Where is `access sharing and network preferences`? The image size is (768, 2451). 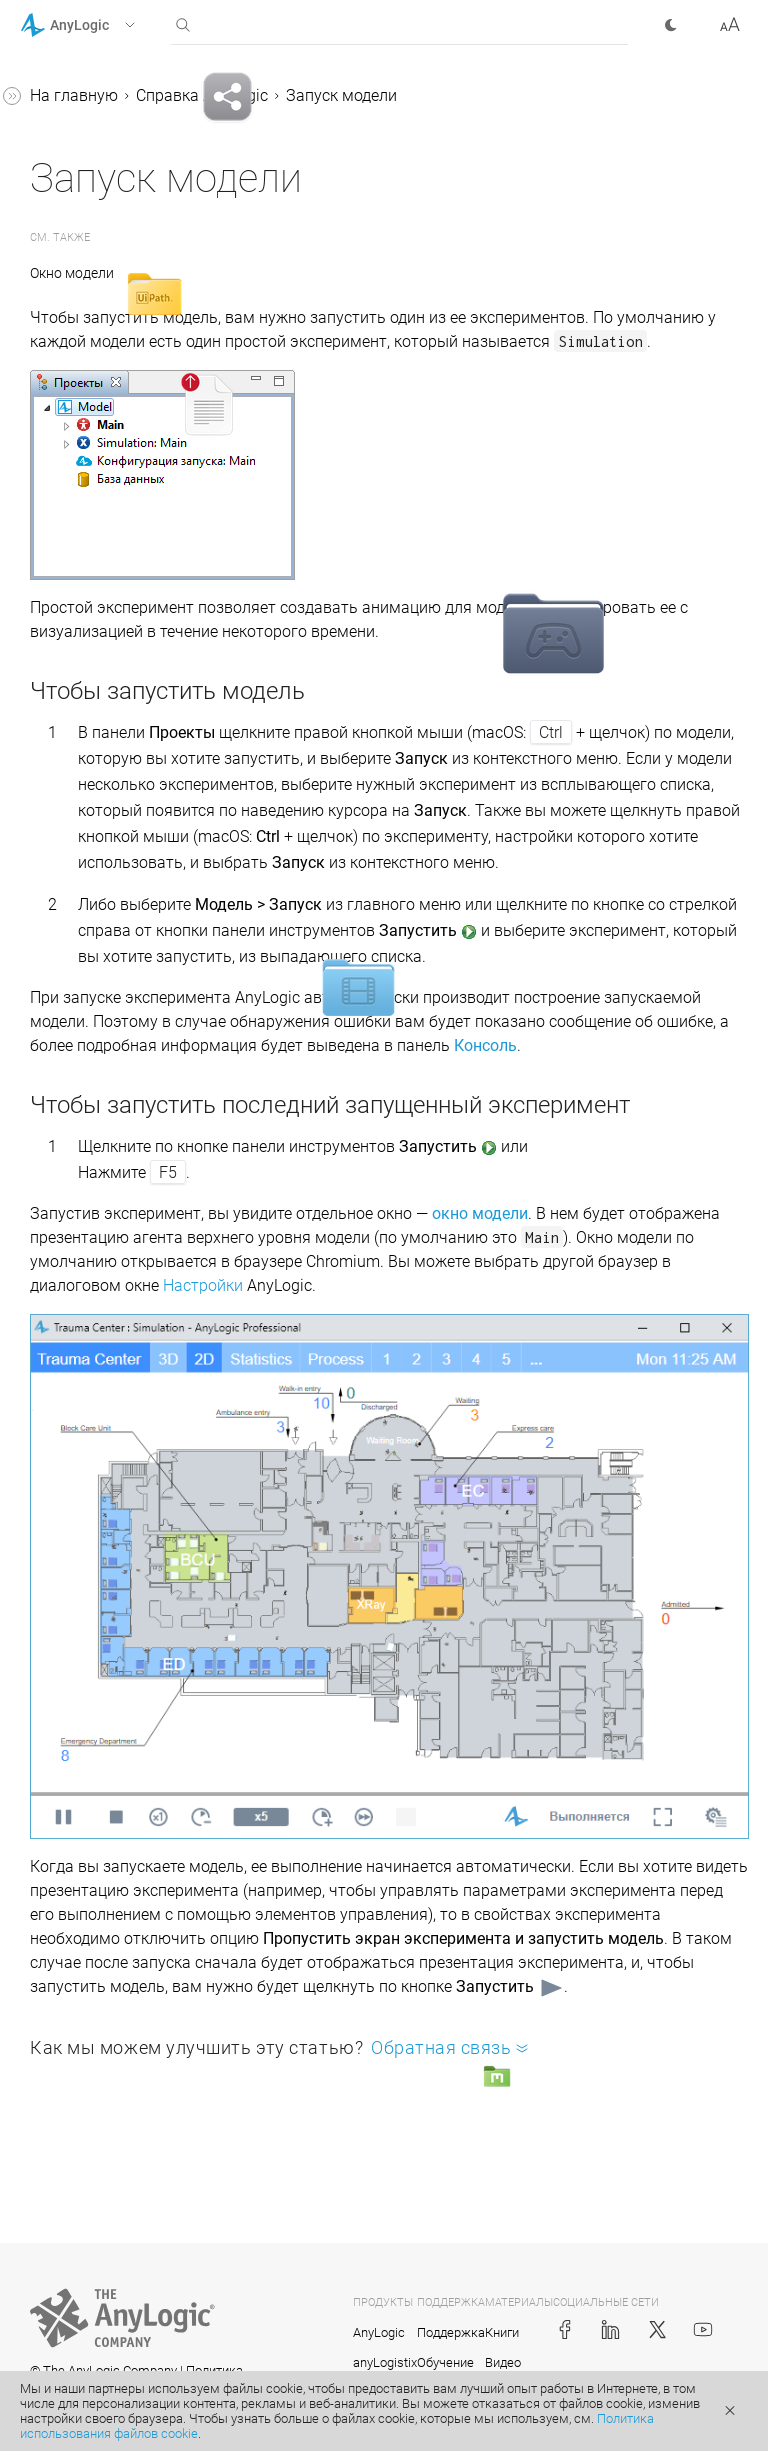
access sharing and network preferences is located at coordinates (227, 97).